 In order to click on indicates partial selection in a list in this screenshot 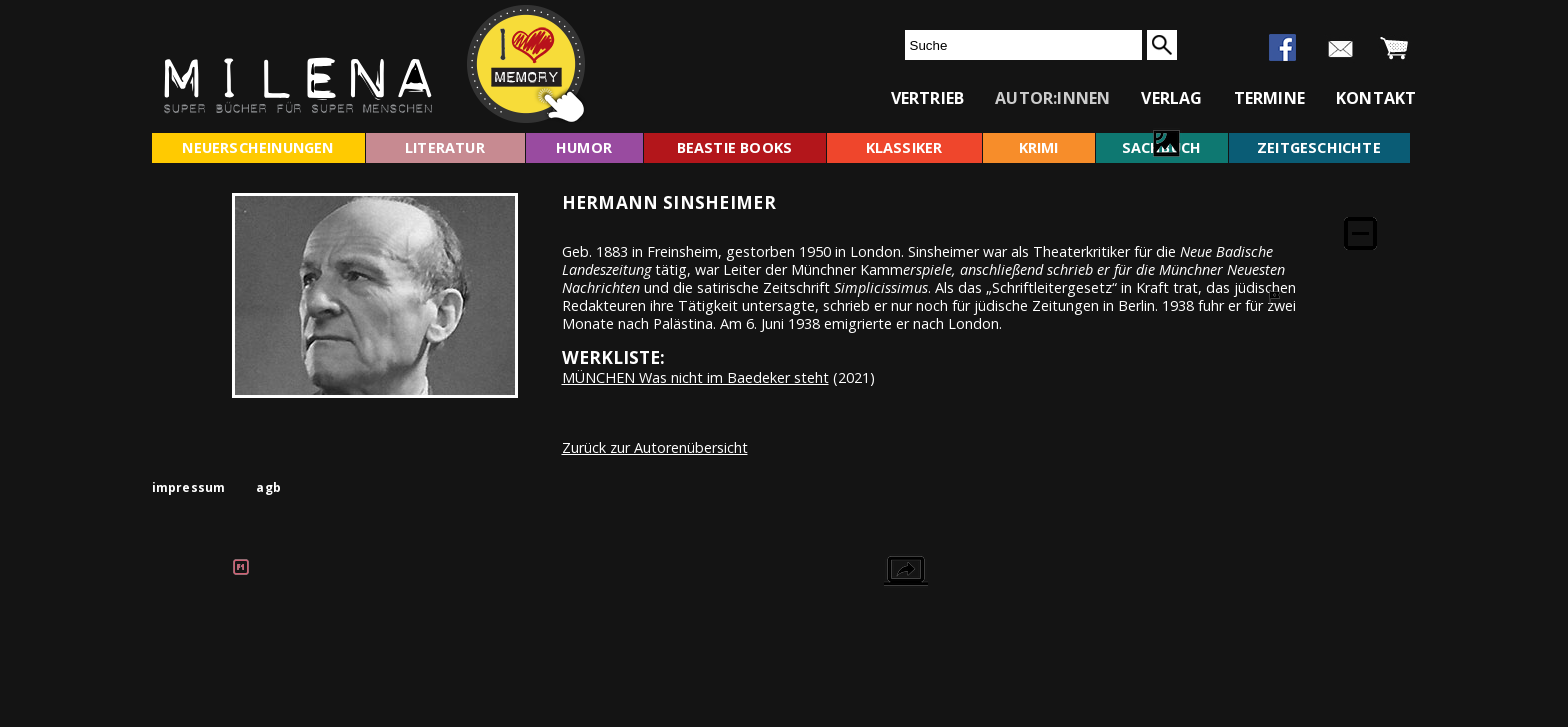, I will do `click(1360, 233)`.